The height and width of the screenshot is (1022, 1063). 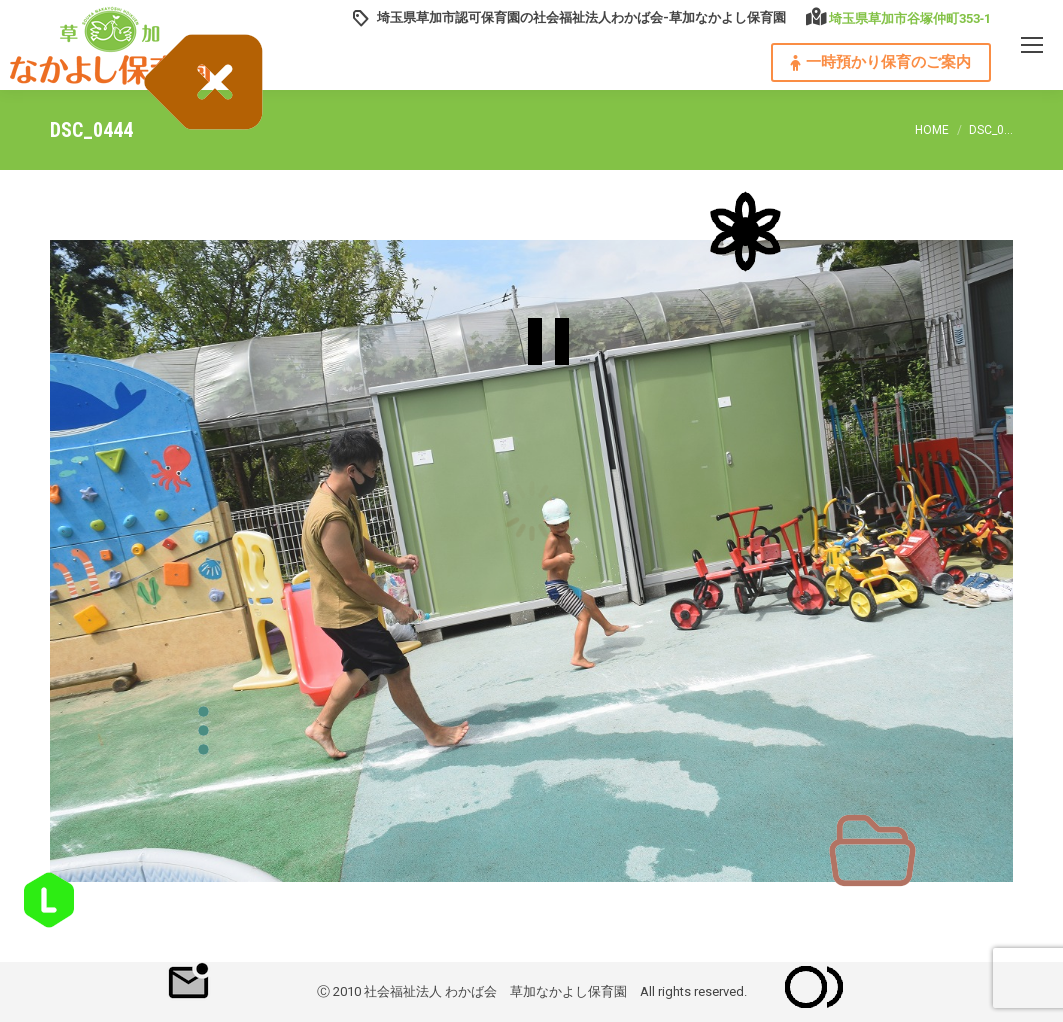 I want to click on indicates active recording or live streaming status, so click(x=814, y=987).